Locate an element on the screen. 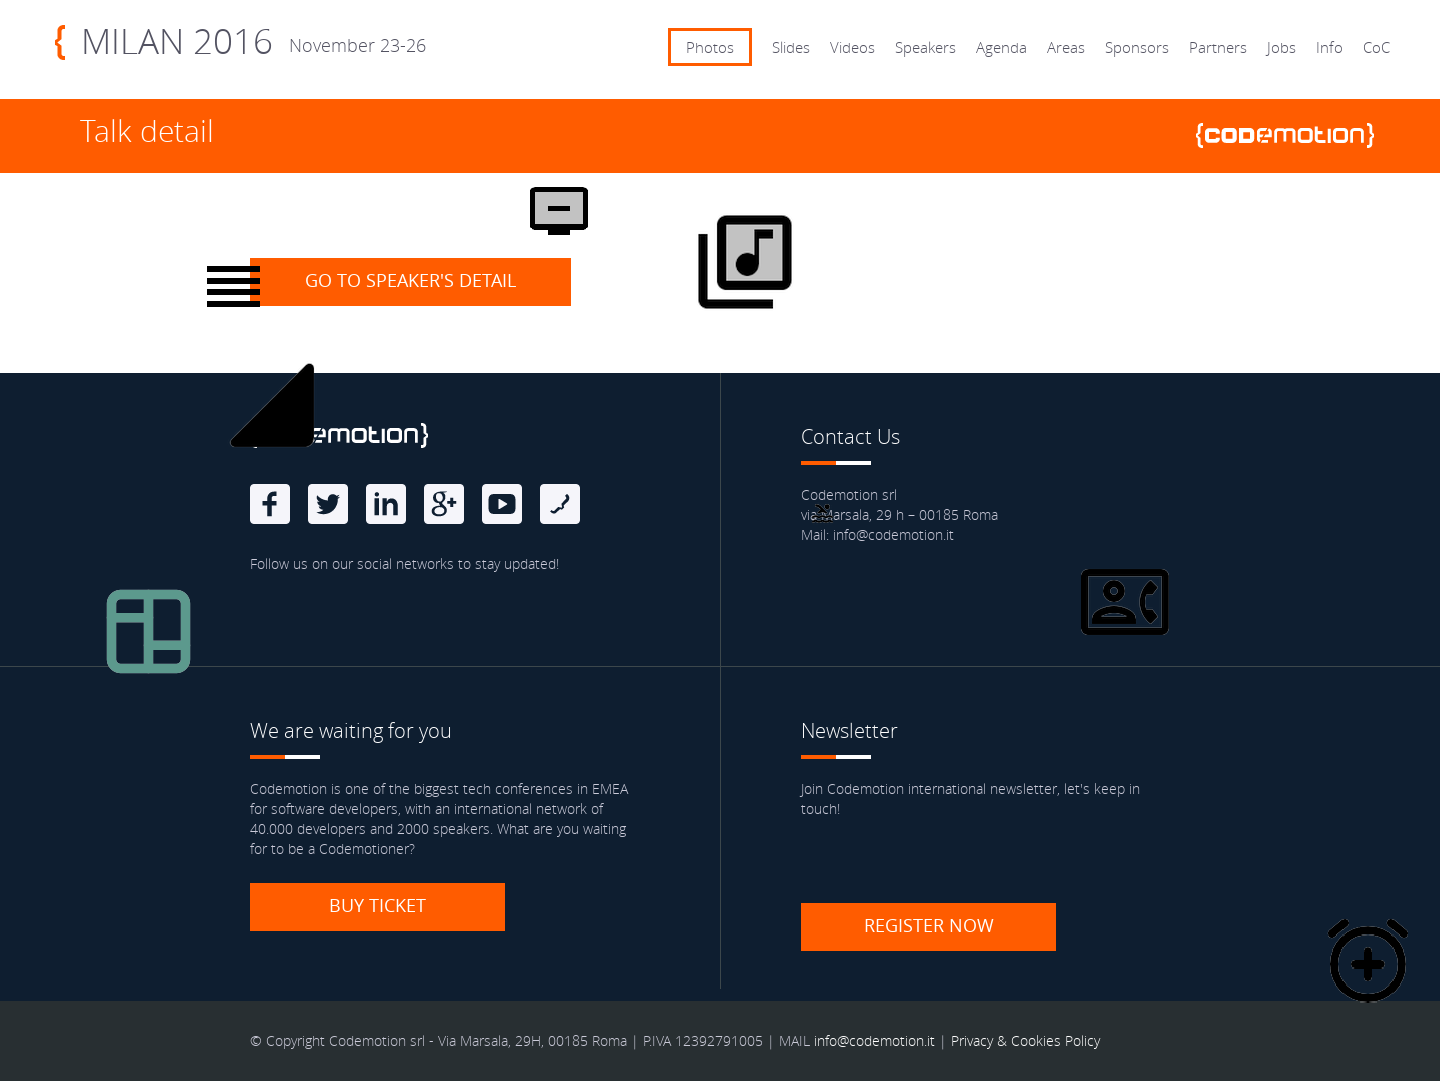 The width and height of the screenshot is (1440, 1081). indicates swimming pool amenity available is located at coordinates (822, 513).